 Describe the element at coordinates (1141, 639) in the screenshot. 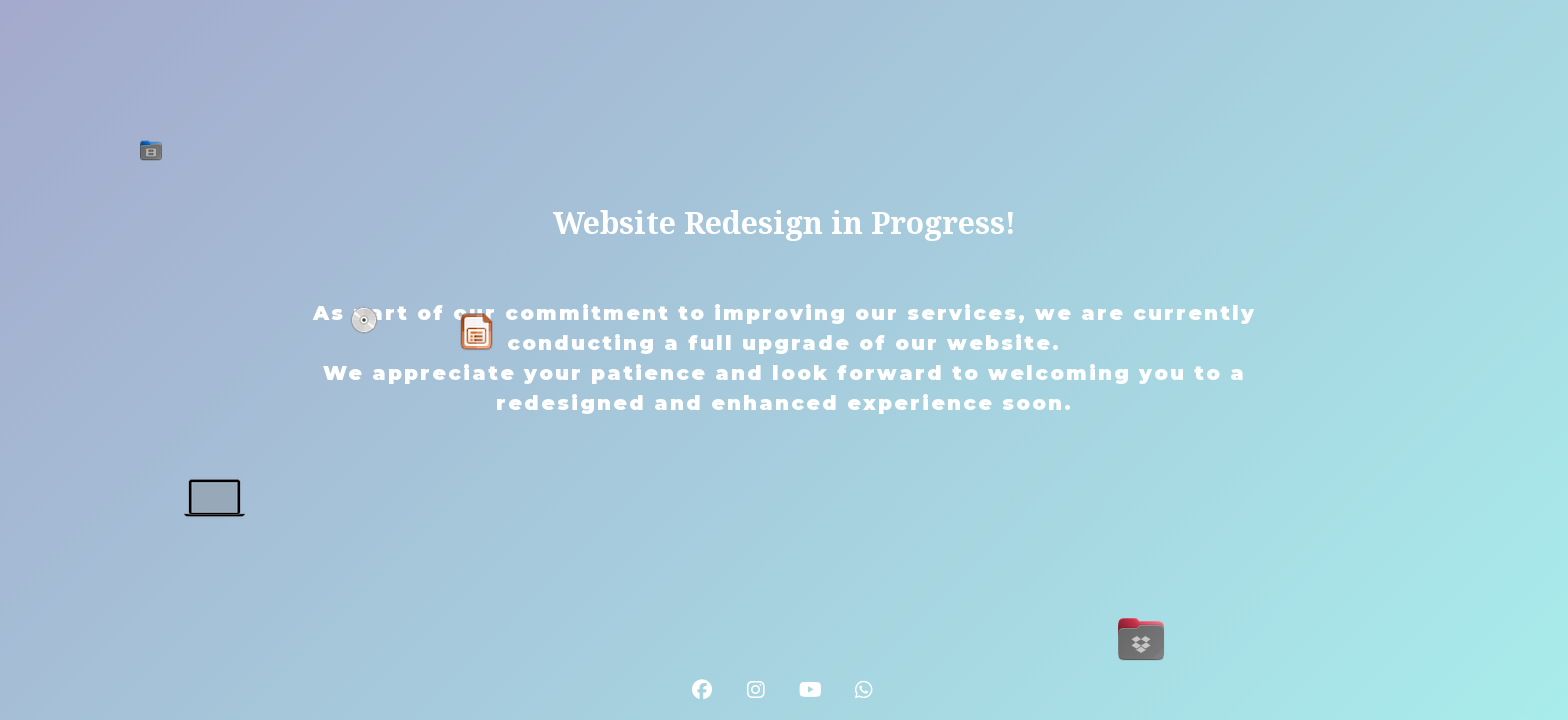

I see `open your dropbox folder` at that location.